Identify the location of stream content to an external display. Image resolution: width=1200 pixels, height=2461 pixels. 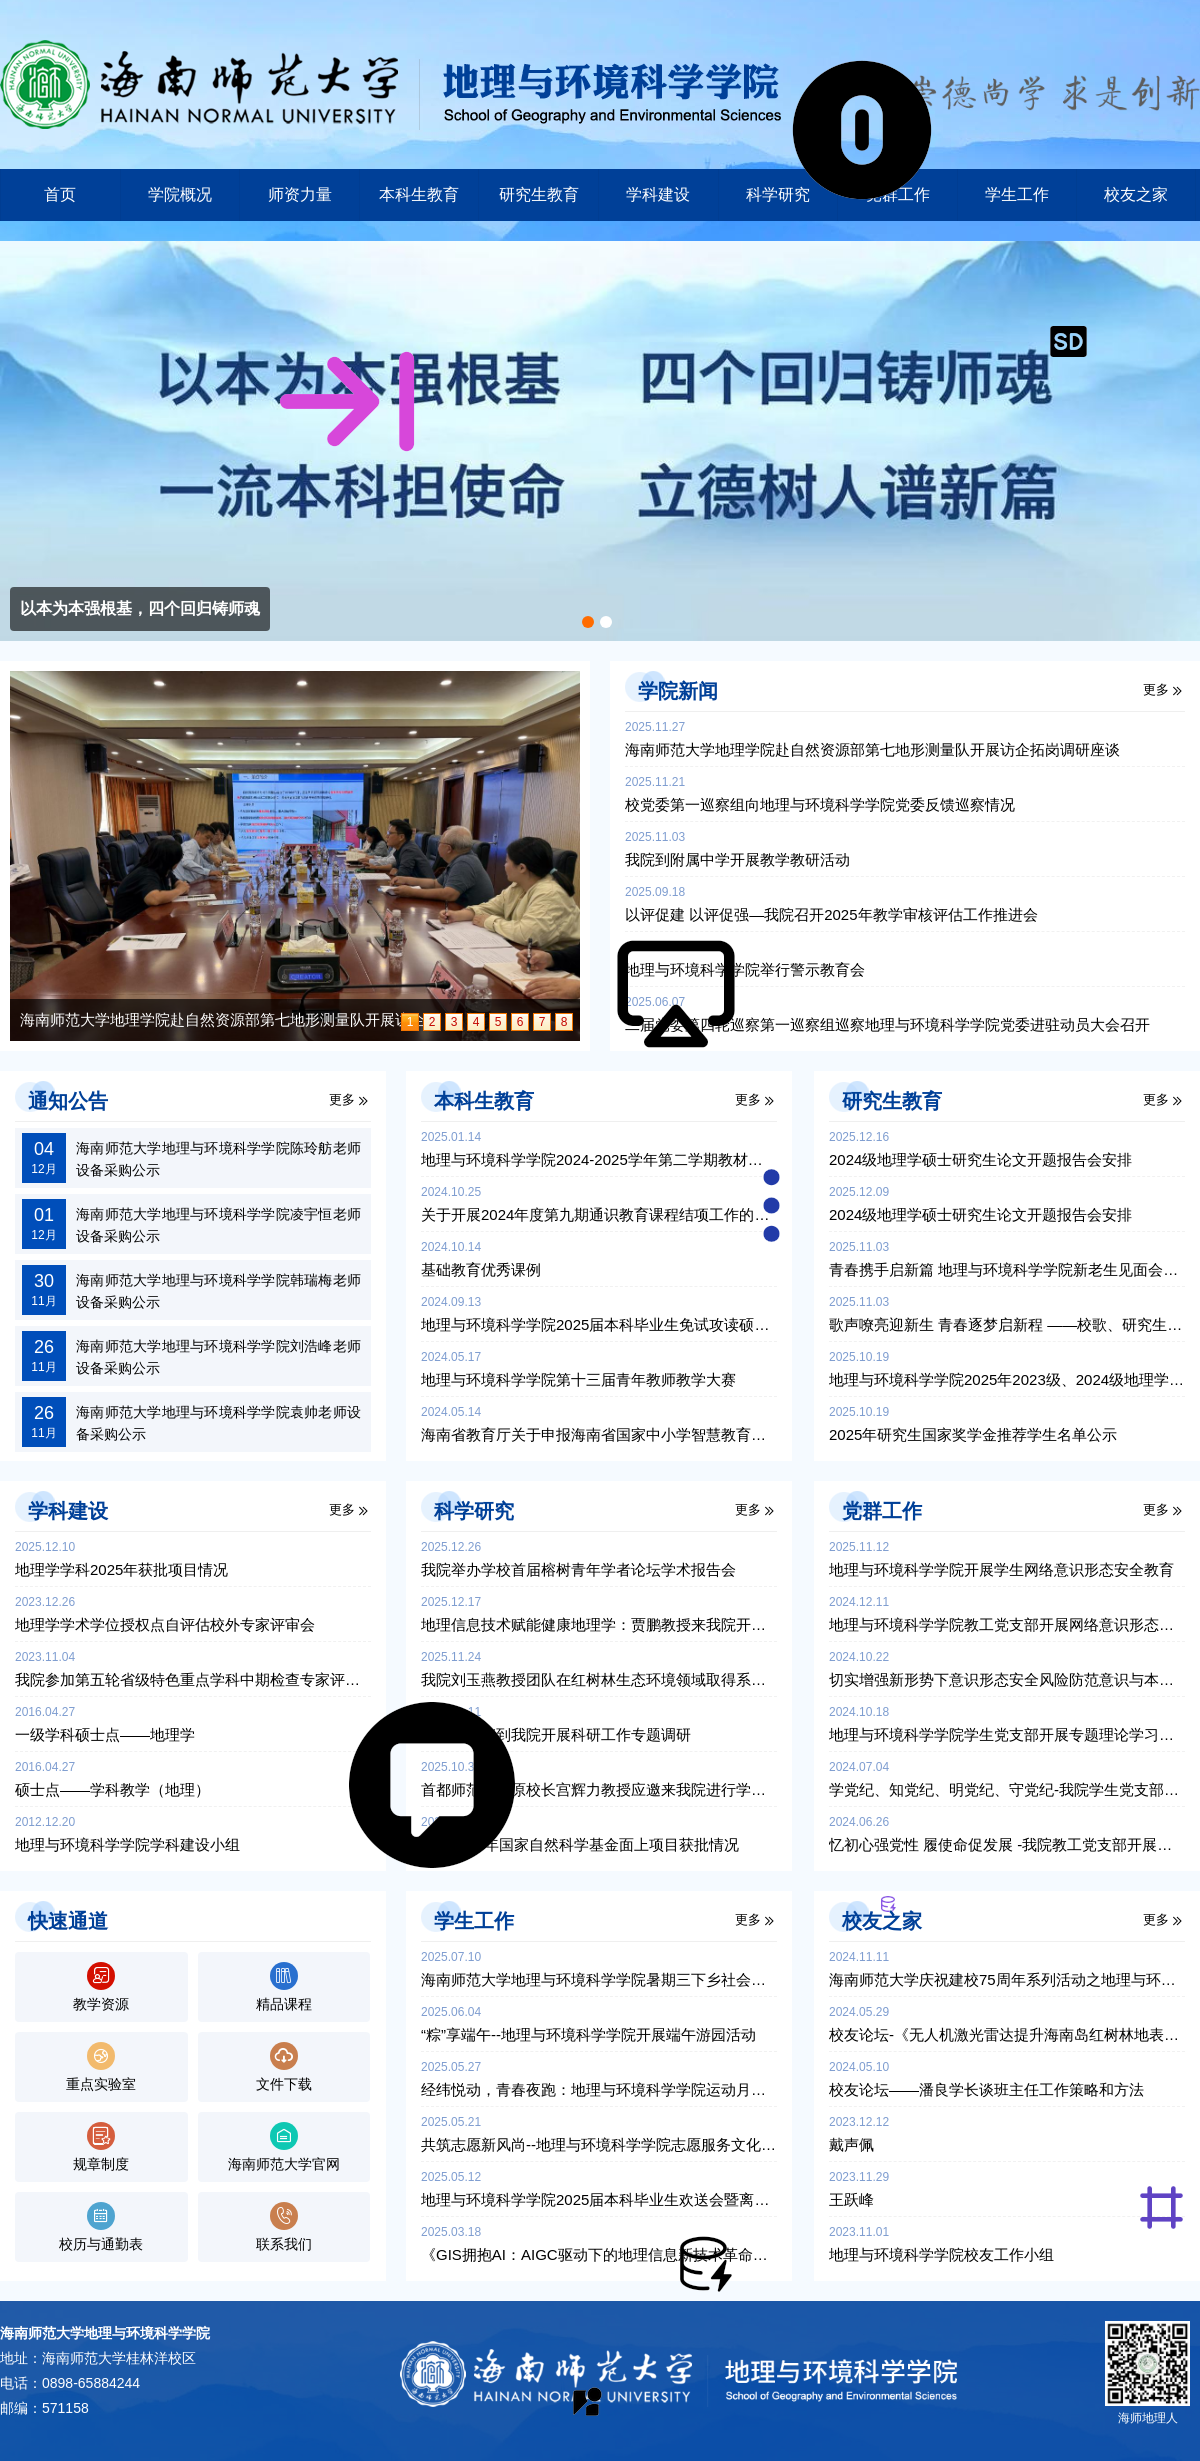
(676, 994).